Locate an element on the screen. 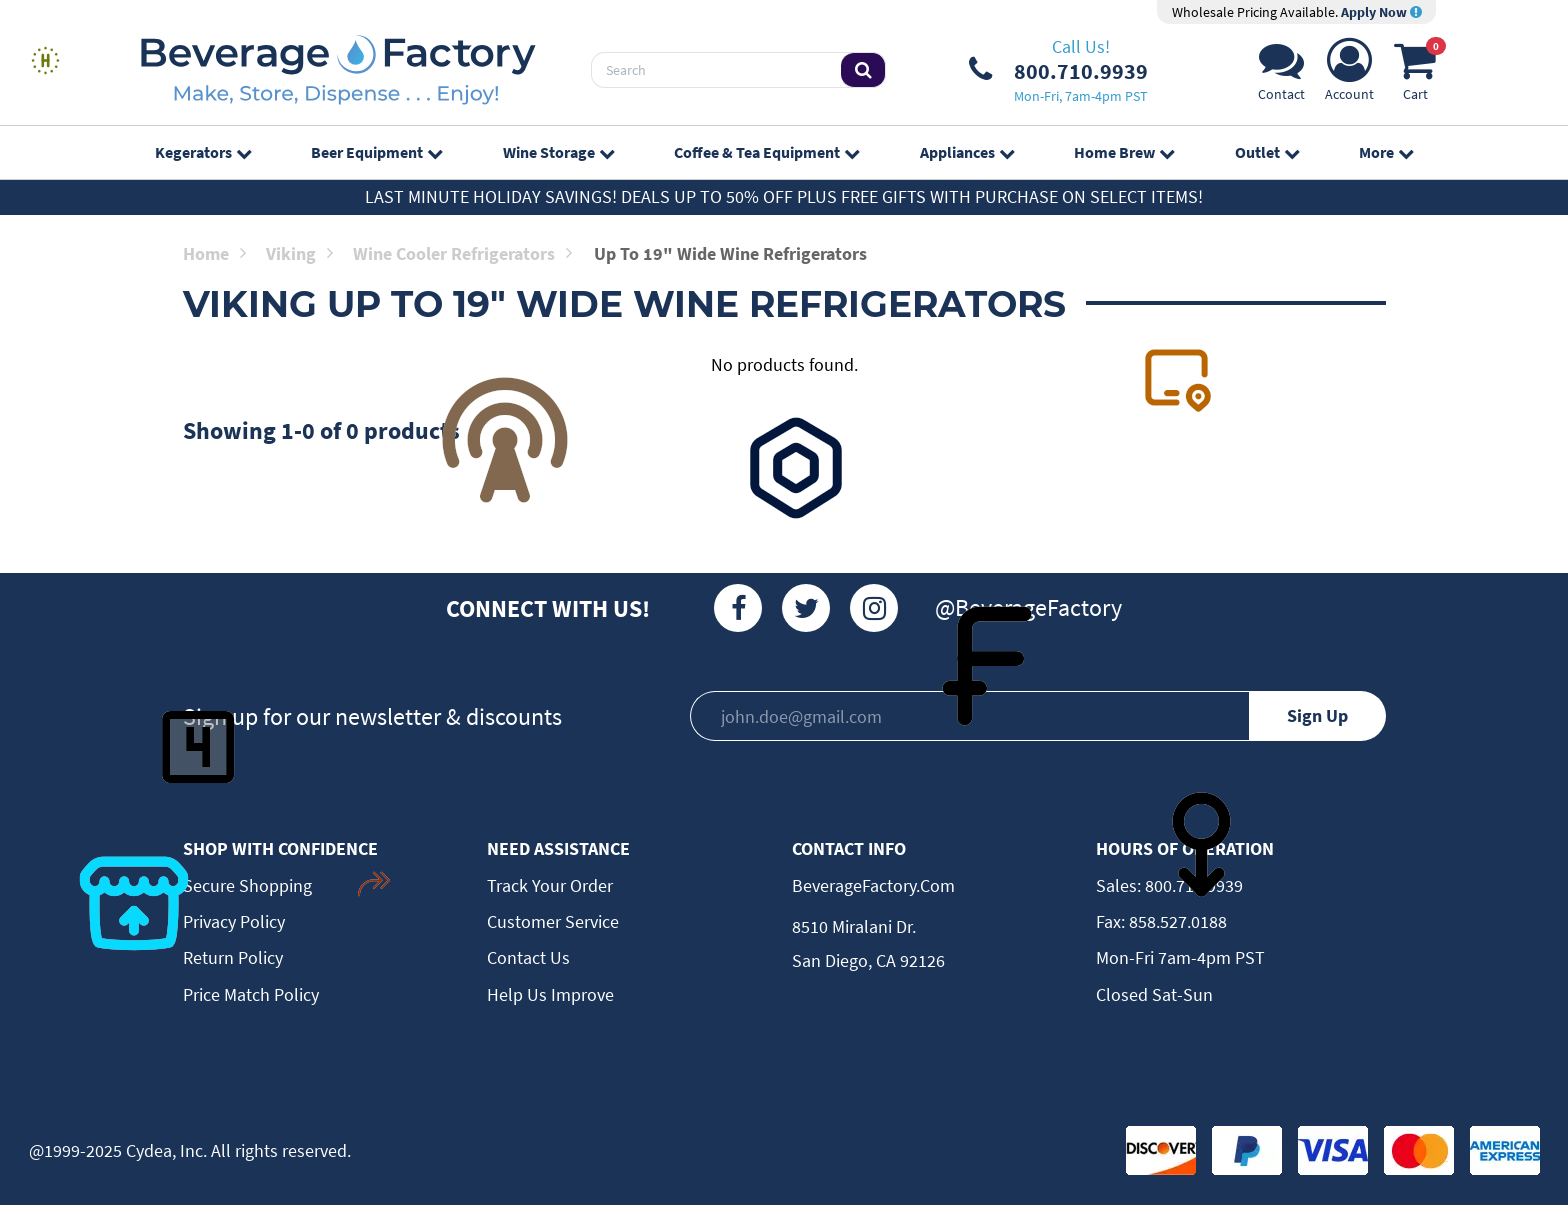  access assembly or component management is located at coordinates (796, 468).